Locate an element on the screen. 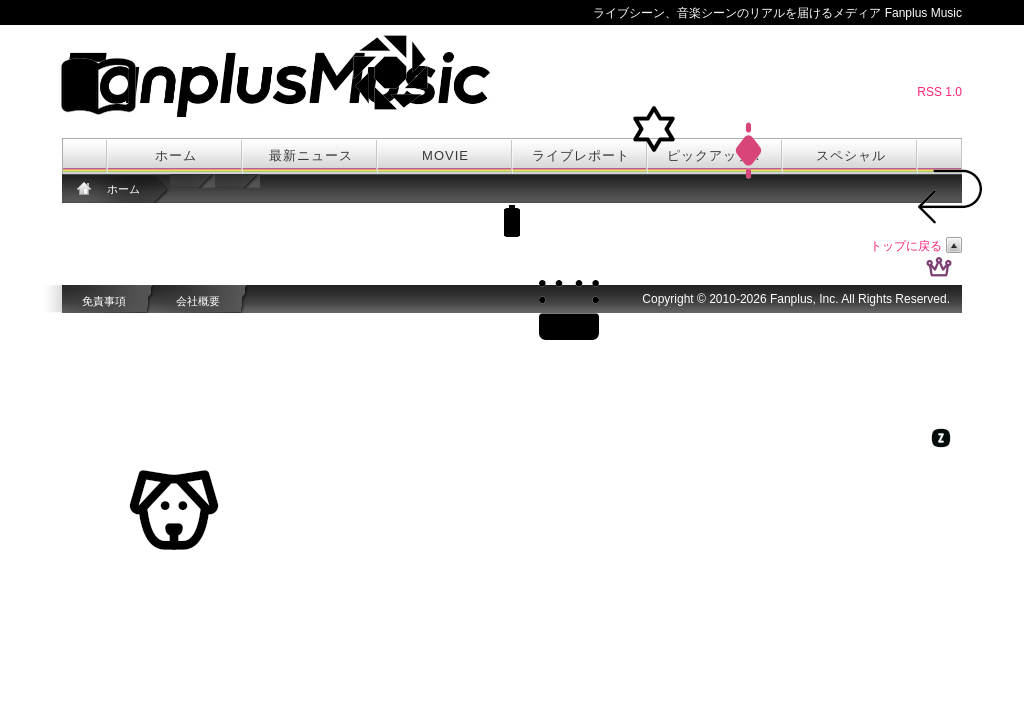 This screenshot has height=720, width=1024. align content to bottom of container is located at coordinates (569, 310).